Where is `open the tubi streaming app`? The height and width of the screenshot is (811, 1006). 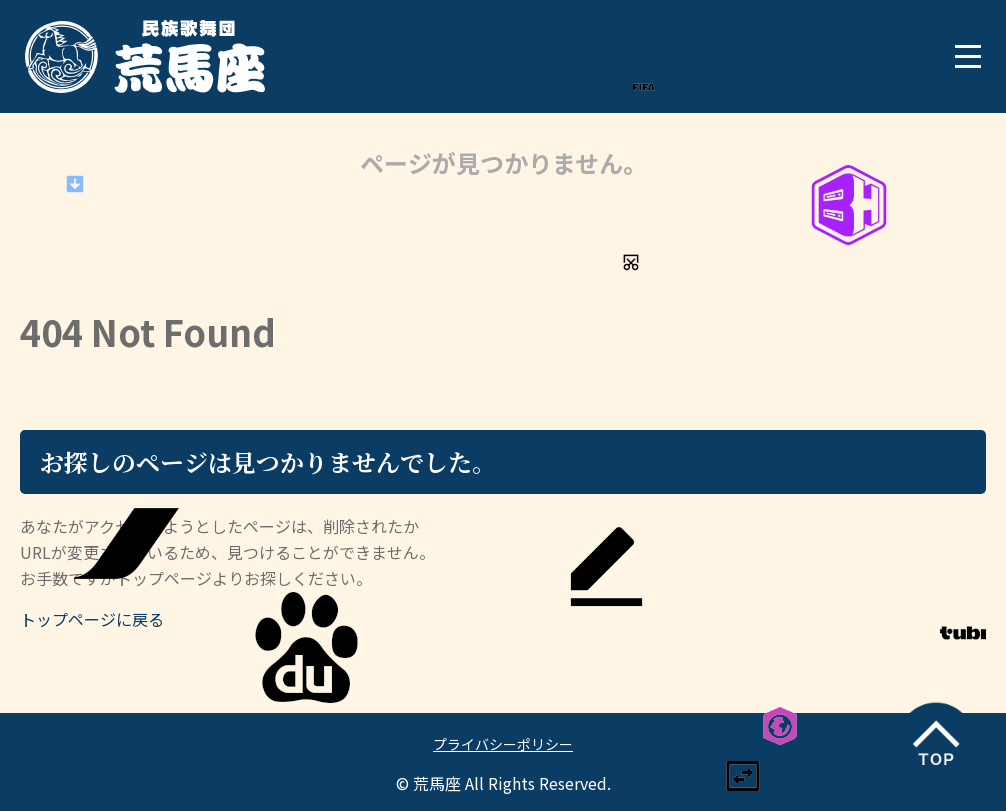
open the tubi streaming app is located at coordinates (963, 633).